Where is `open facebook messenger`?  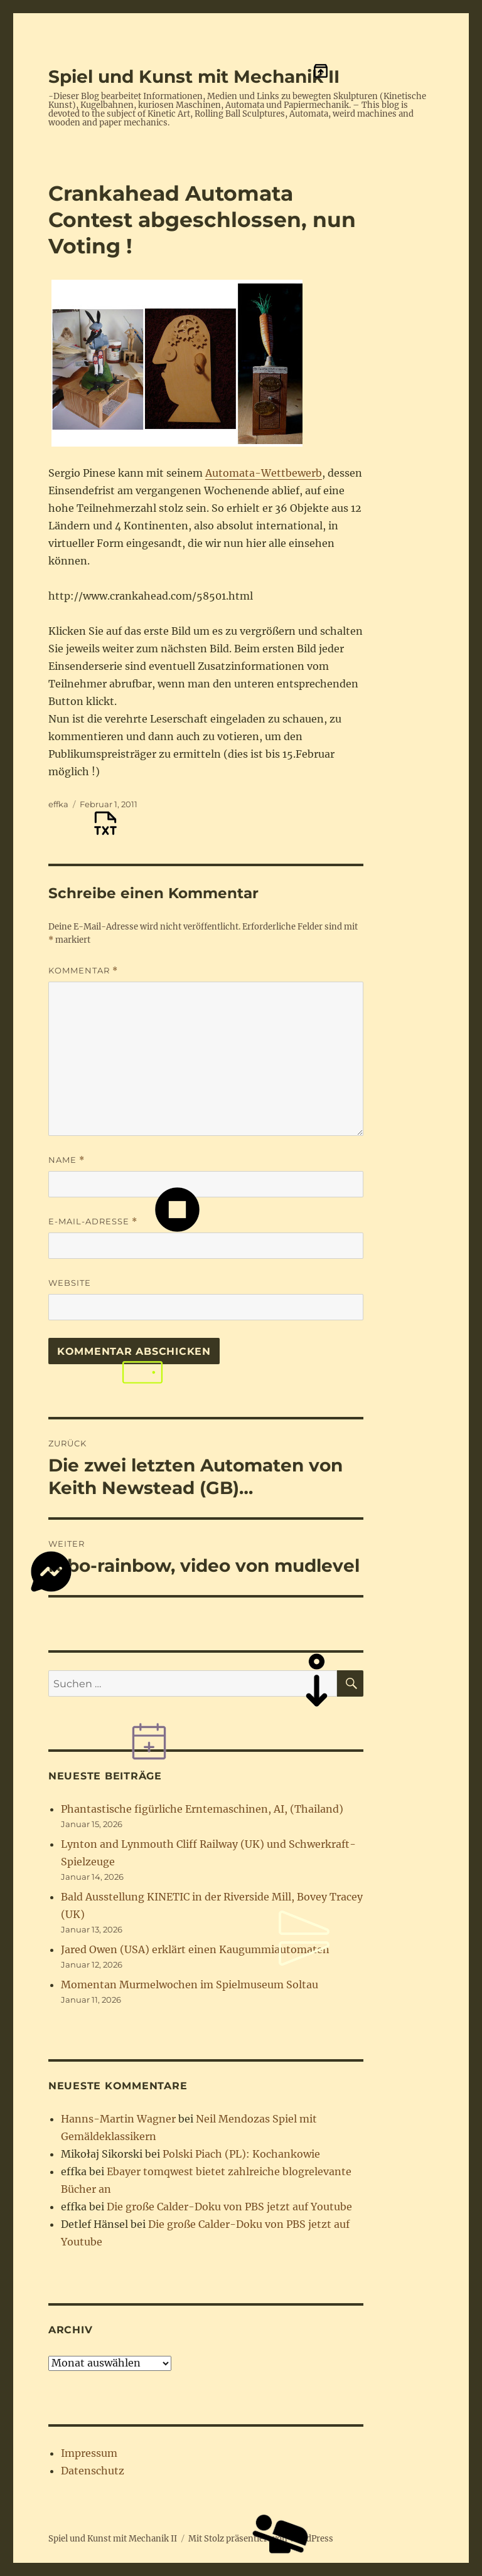 open facebook messenger is located at coordinates (51, 1571).